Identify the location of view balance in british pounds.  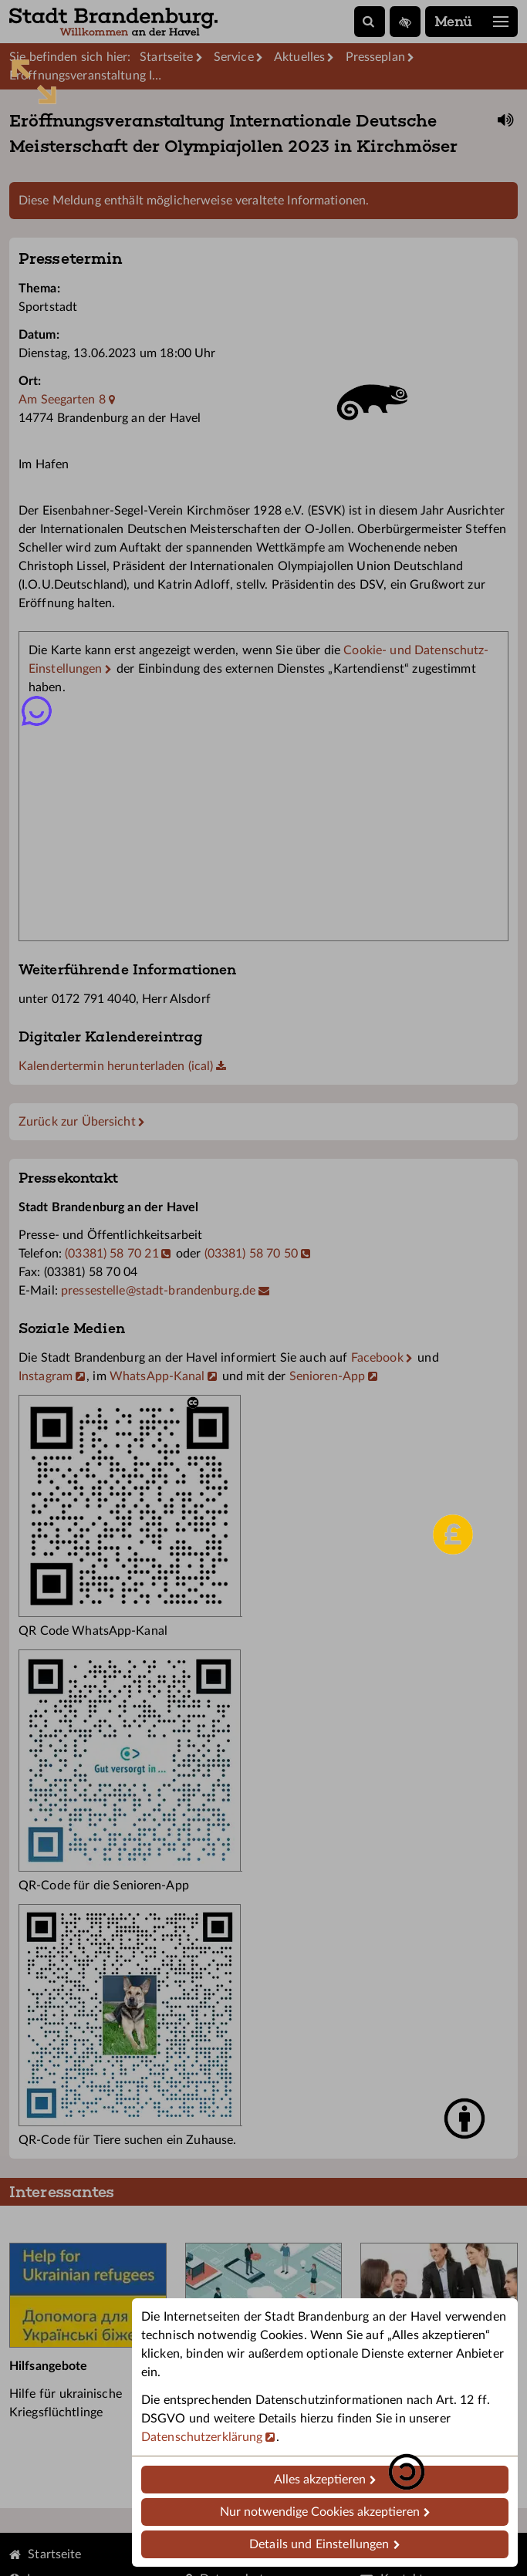
(453, 1534).